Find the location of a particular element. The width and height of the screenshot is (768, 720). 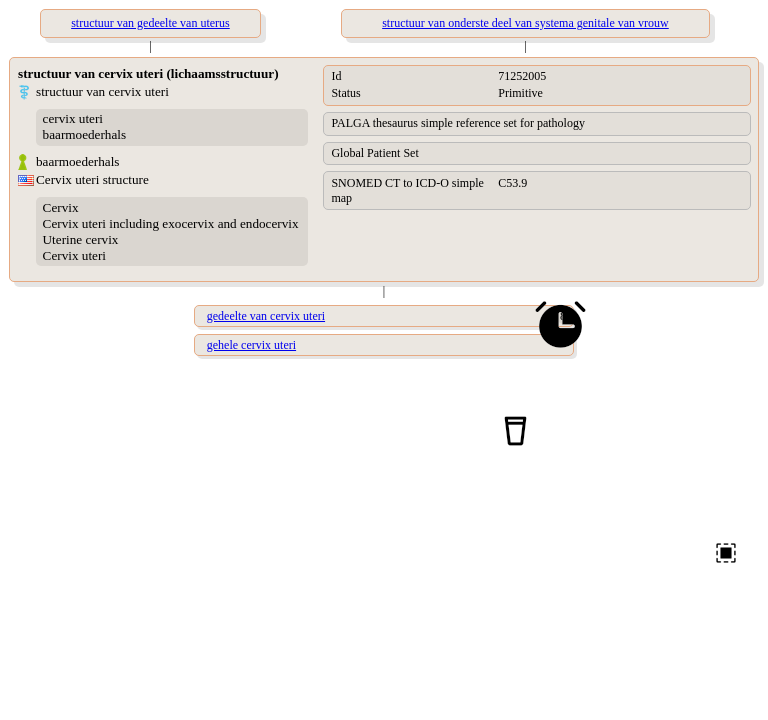

select all items in the current view is located at coordinates (726, 553).